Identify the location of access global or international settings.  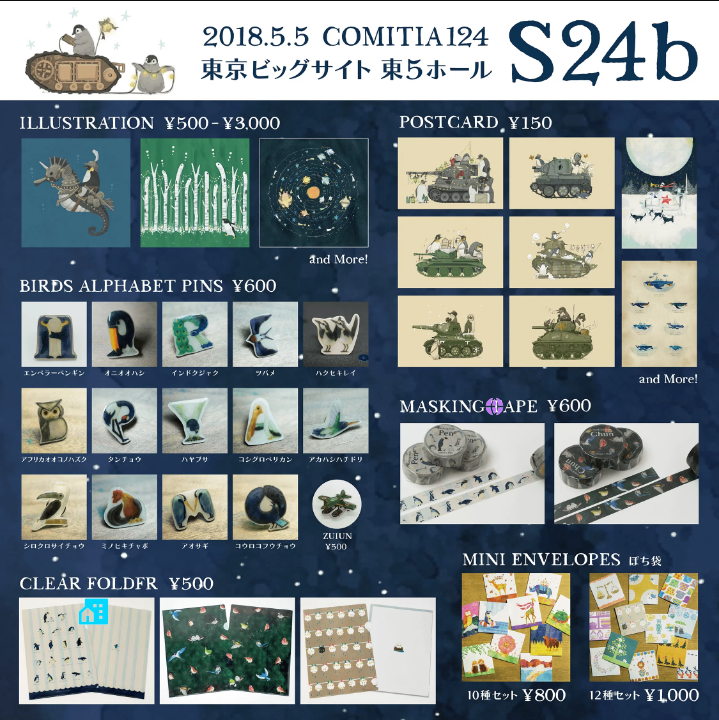
(494, 406).